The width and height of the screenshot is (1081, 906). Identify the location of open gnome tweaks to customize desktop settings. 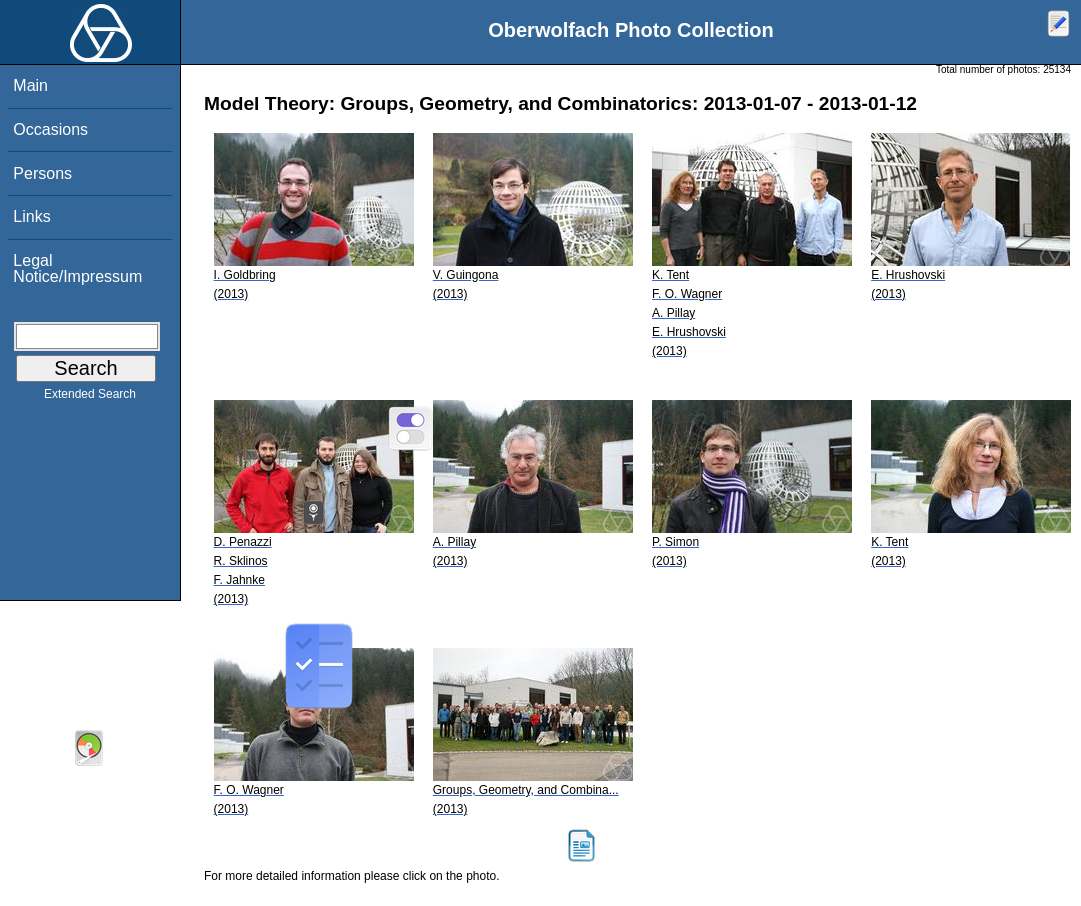
(410, 428).